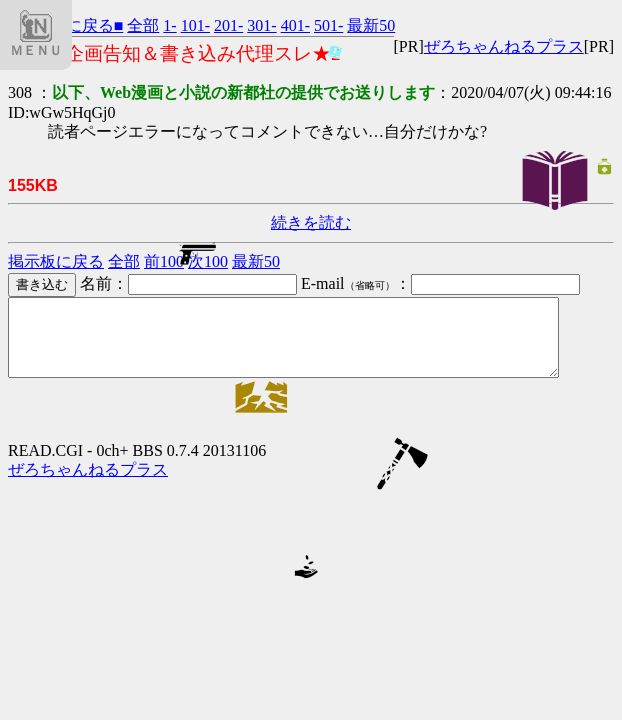  What do you see at coordinates (261, 387) in the screenshot?
I see `trigger an earthquake or ground attack ability` at bounding box center [261, 387].